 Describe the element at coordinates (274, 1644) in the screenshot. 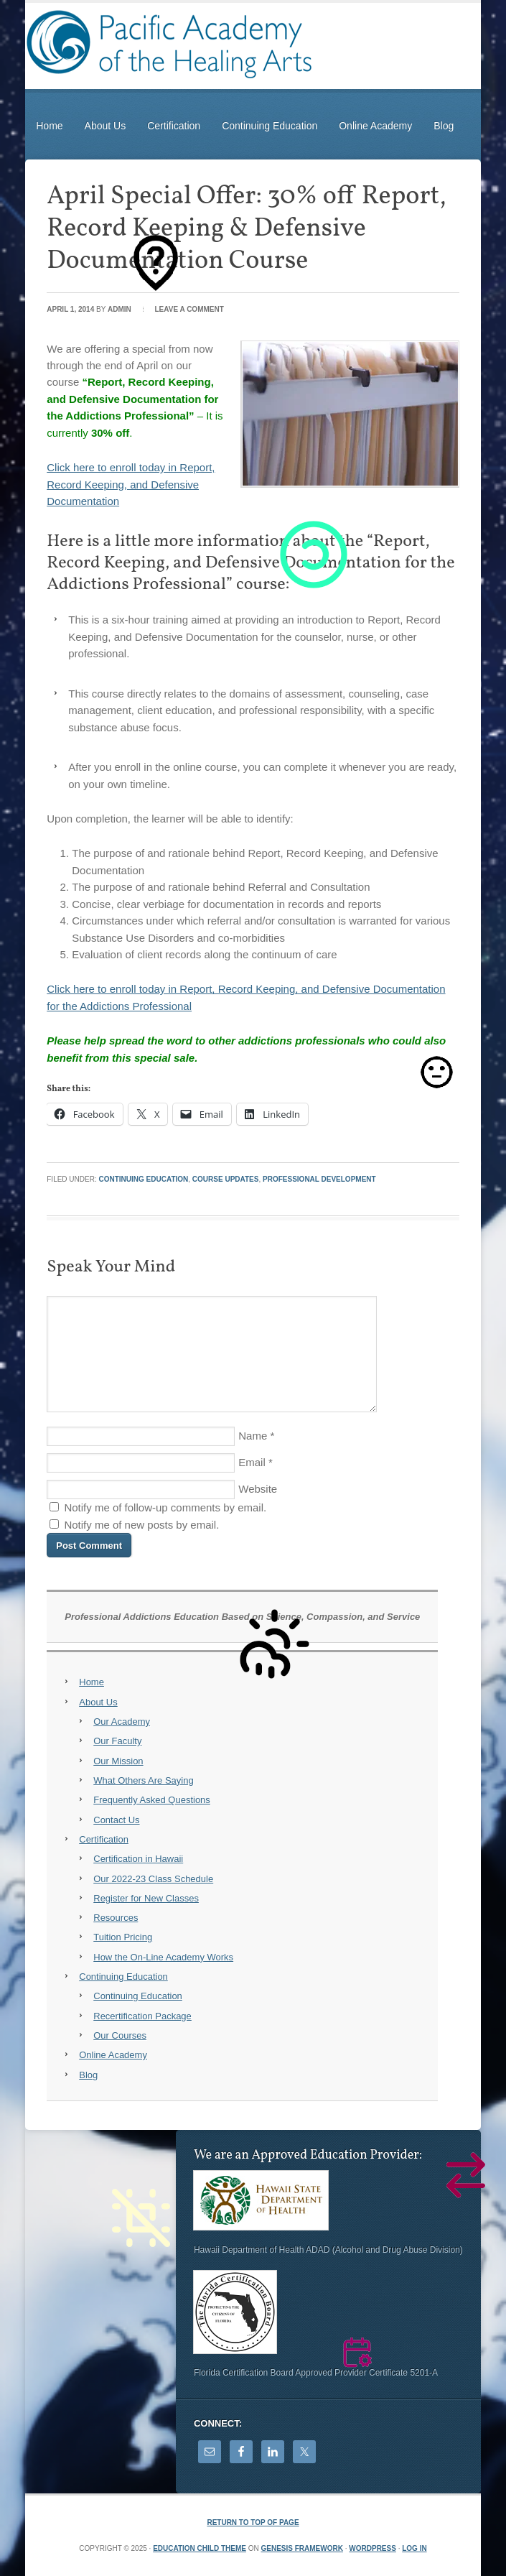

I see `current weather conditions: partly cloudy with rain` at that location.